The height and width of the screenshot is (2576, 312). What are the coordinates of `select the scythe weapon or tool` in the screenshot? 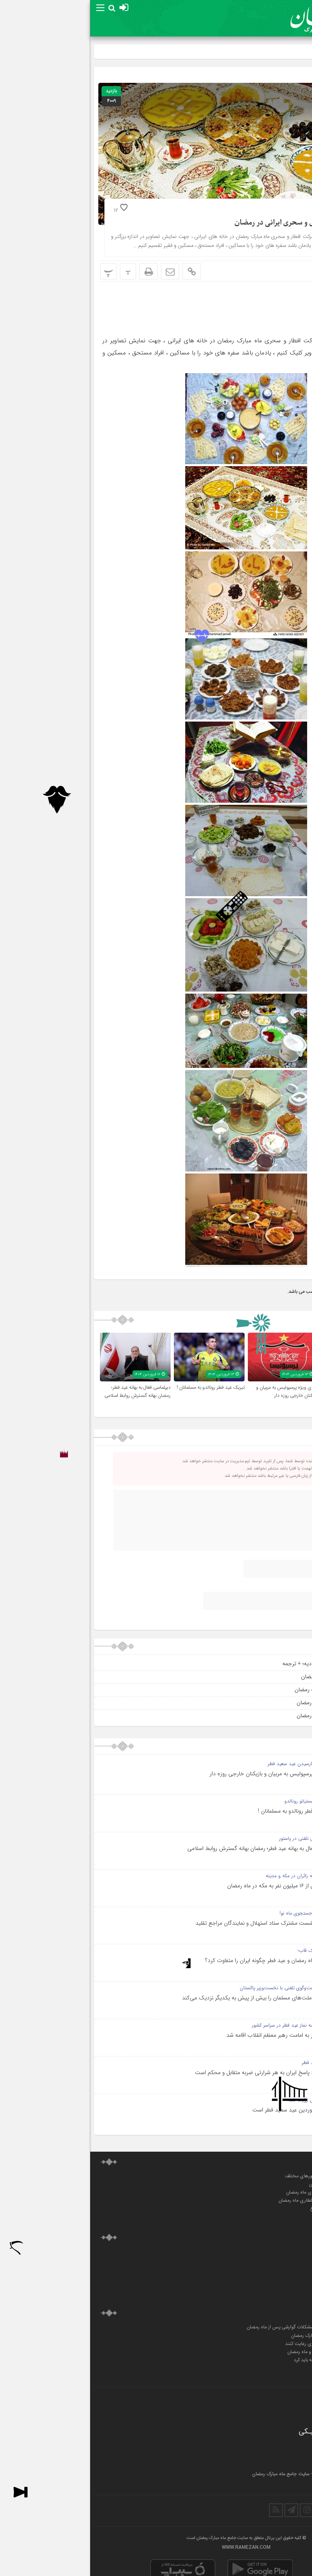 It's located at (16, 2248).